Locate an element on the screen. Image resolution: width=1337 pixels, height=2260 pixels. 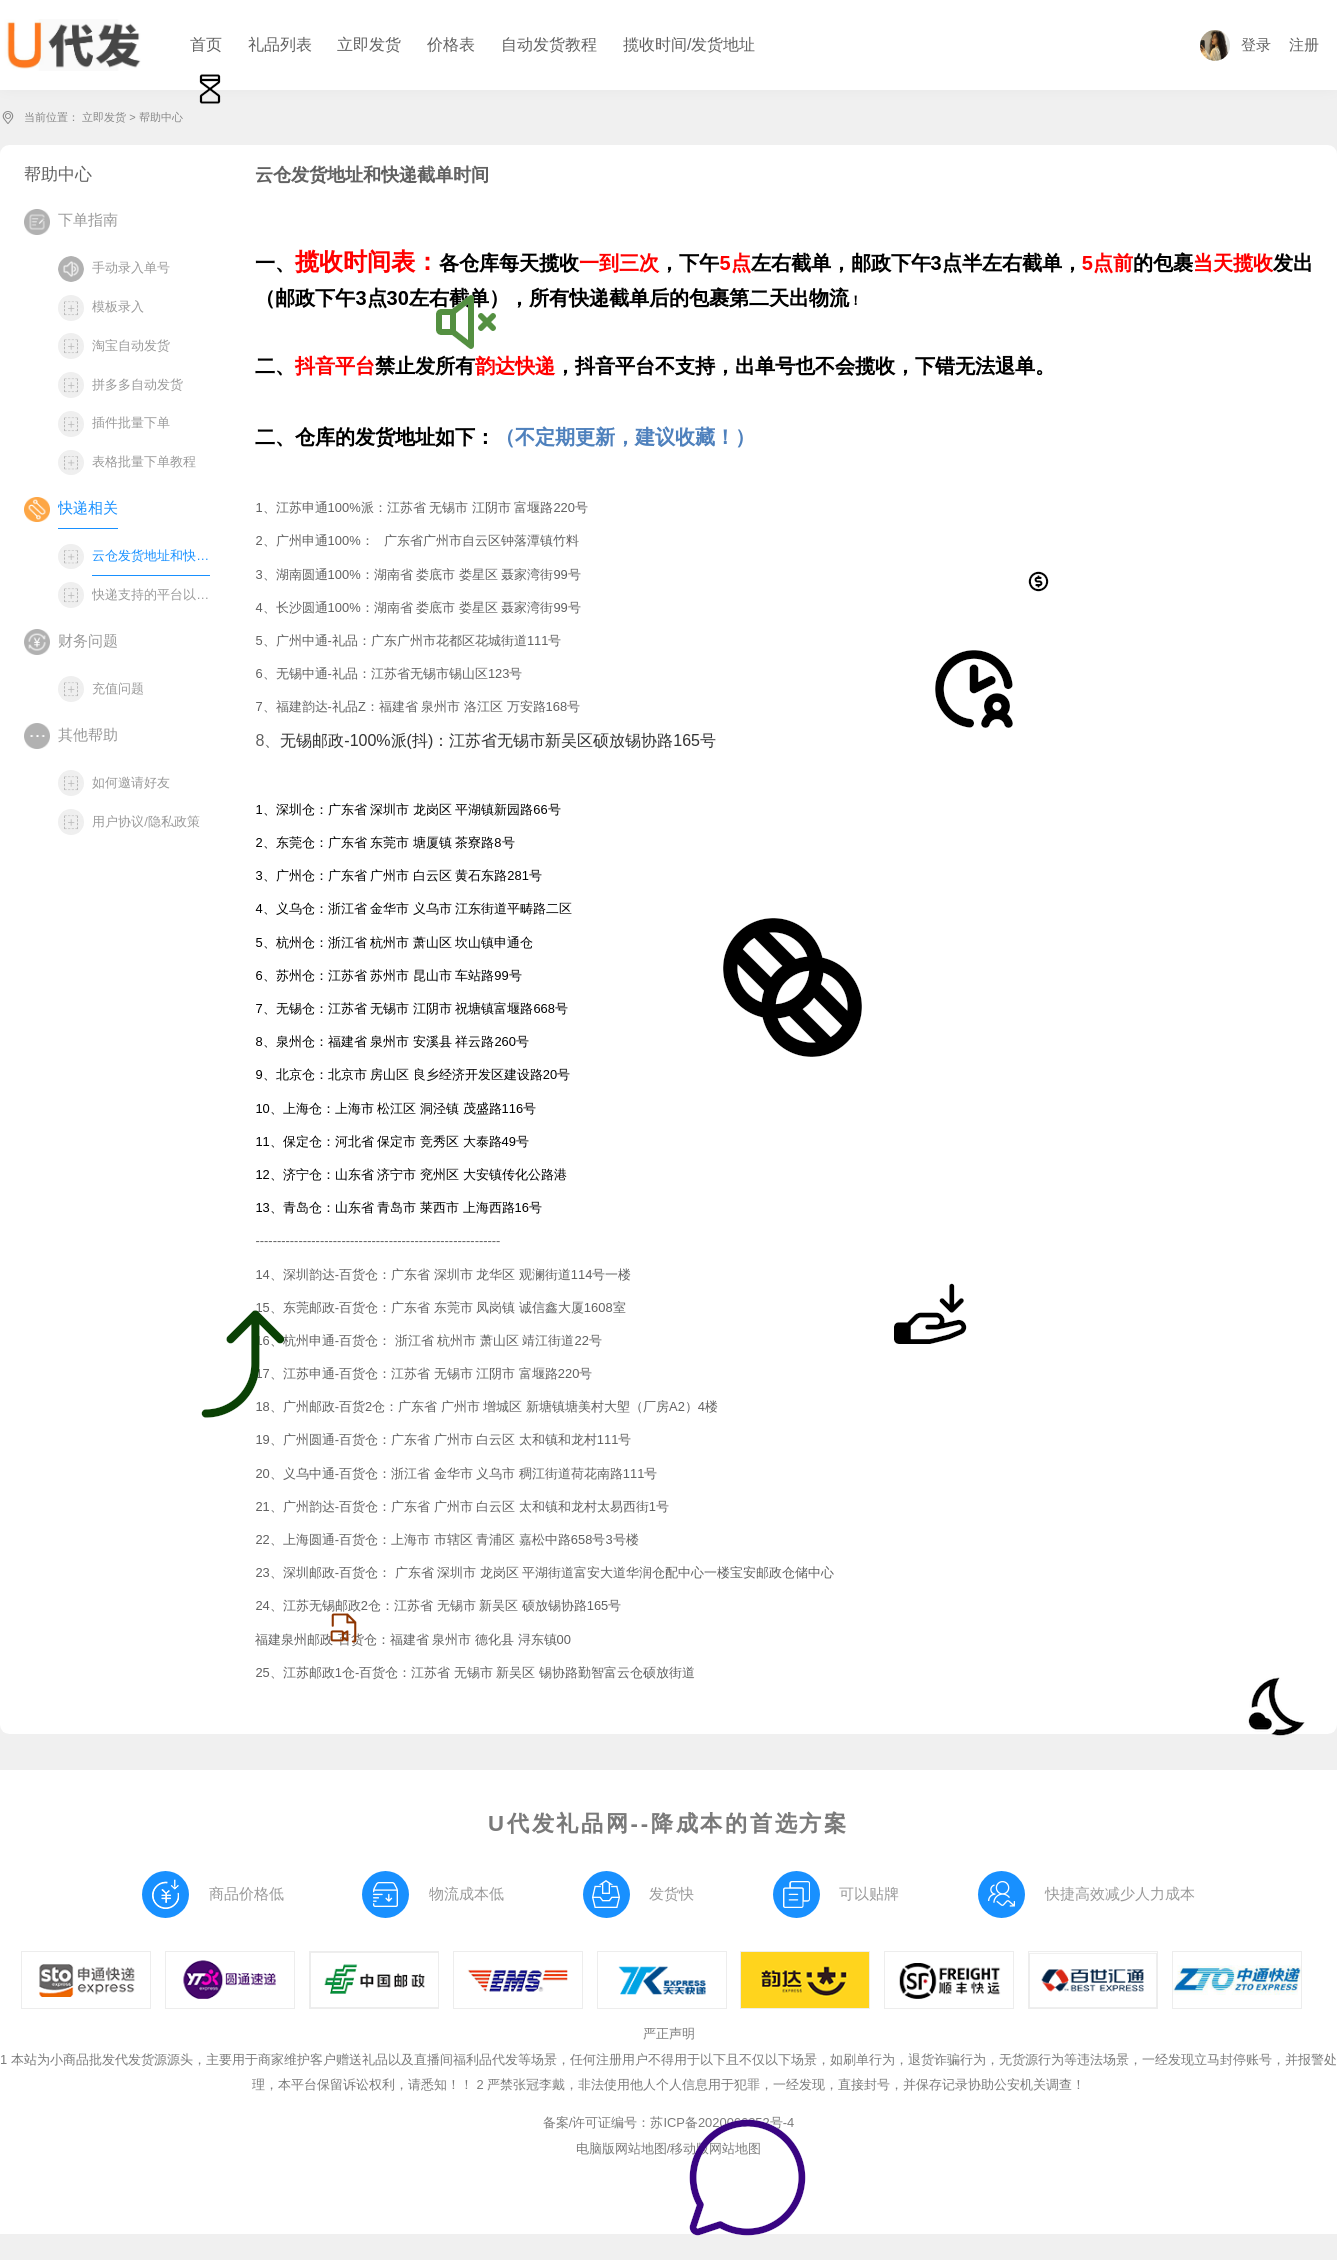
mute audio is located at coordinates (465, 322).